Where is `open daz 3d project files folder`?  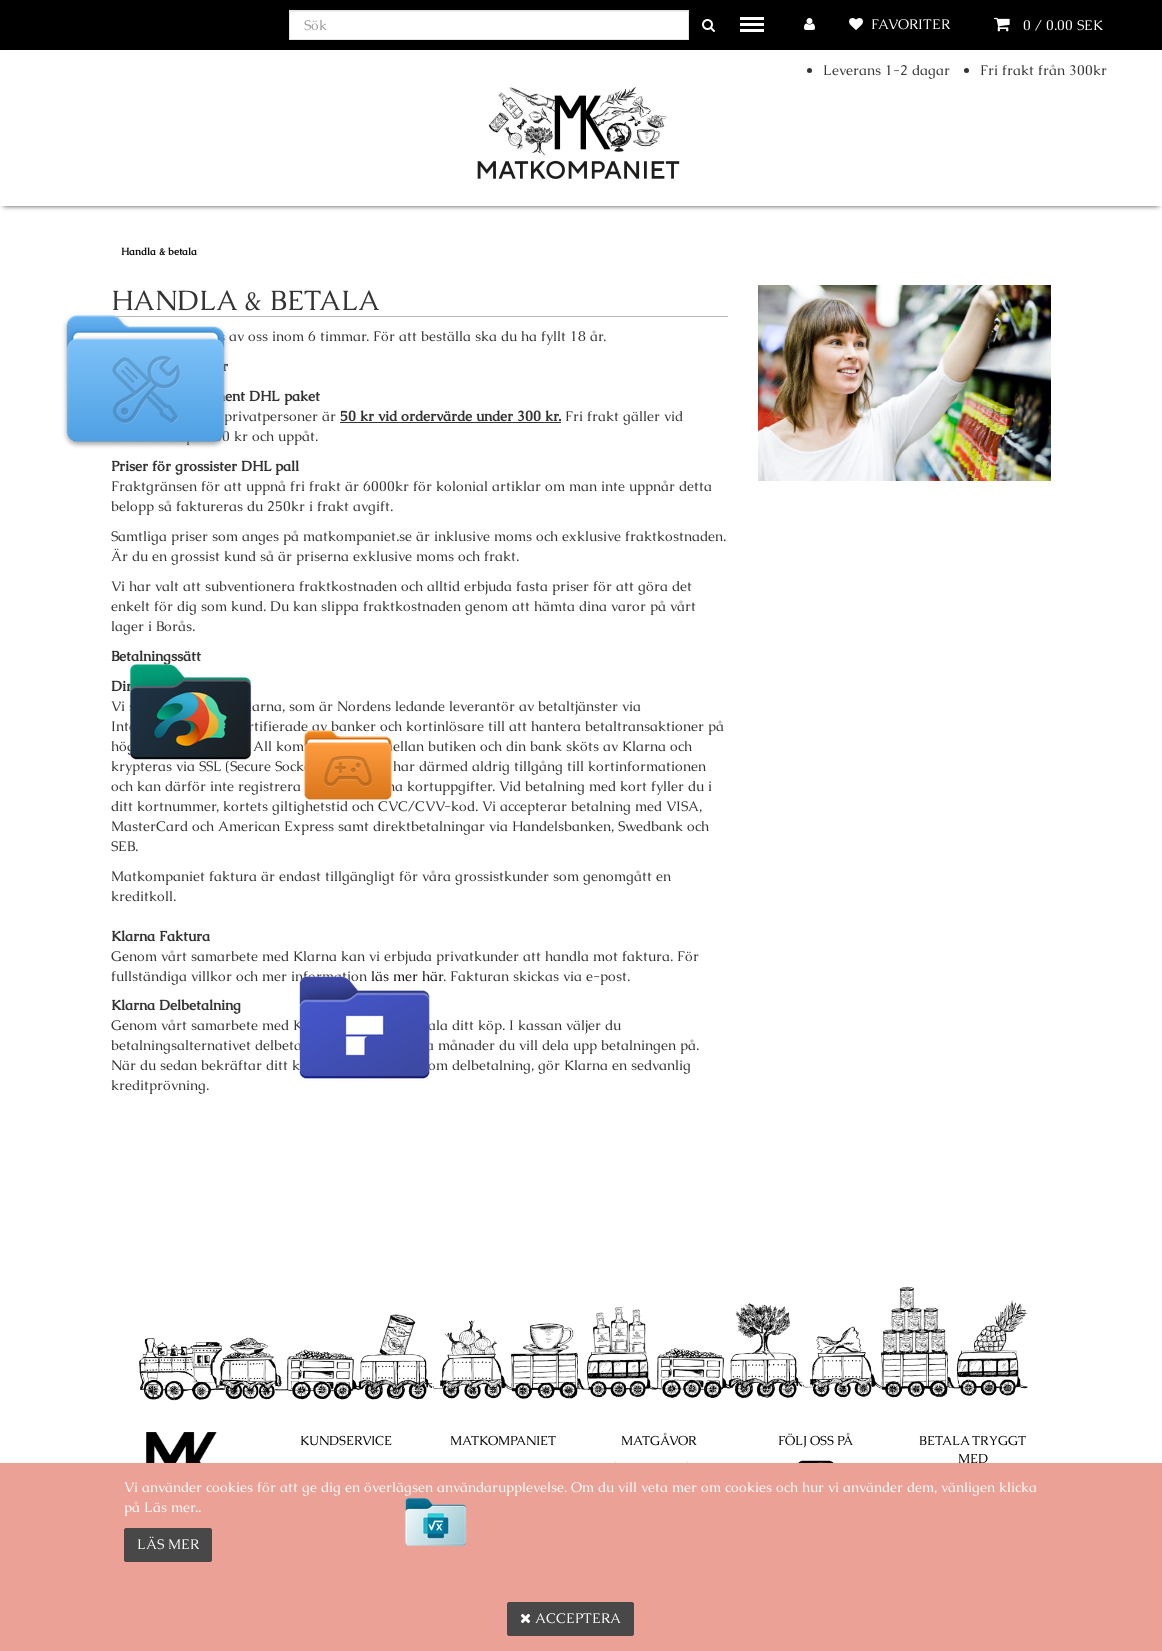 open daz 3d project files folder is located at coordinates (190, 715).